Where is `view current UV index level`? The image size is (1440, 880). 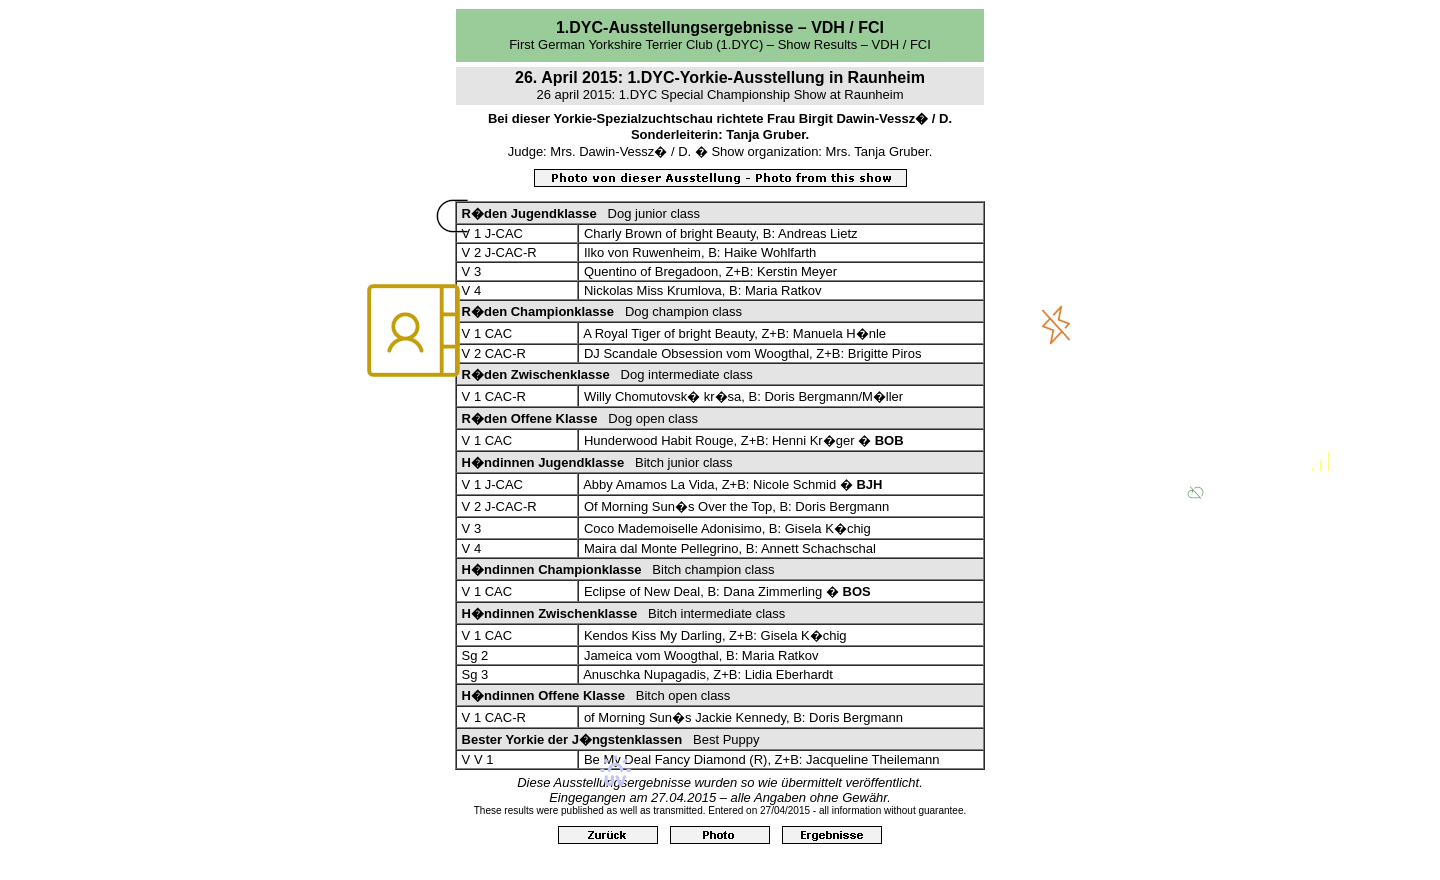
view current UV index level is located at coordinates (615, 770).